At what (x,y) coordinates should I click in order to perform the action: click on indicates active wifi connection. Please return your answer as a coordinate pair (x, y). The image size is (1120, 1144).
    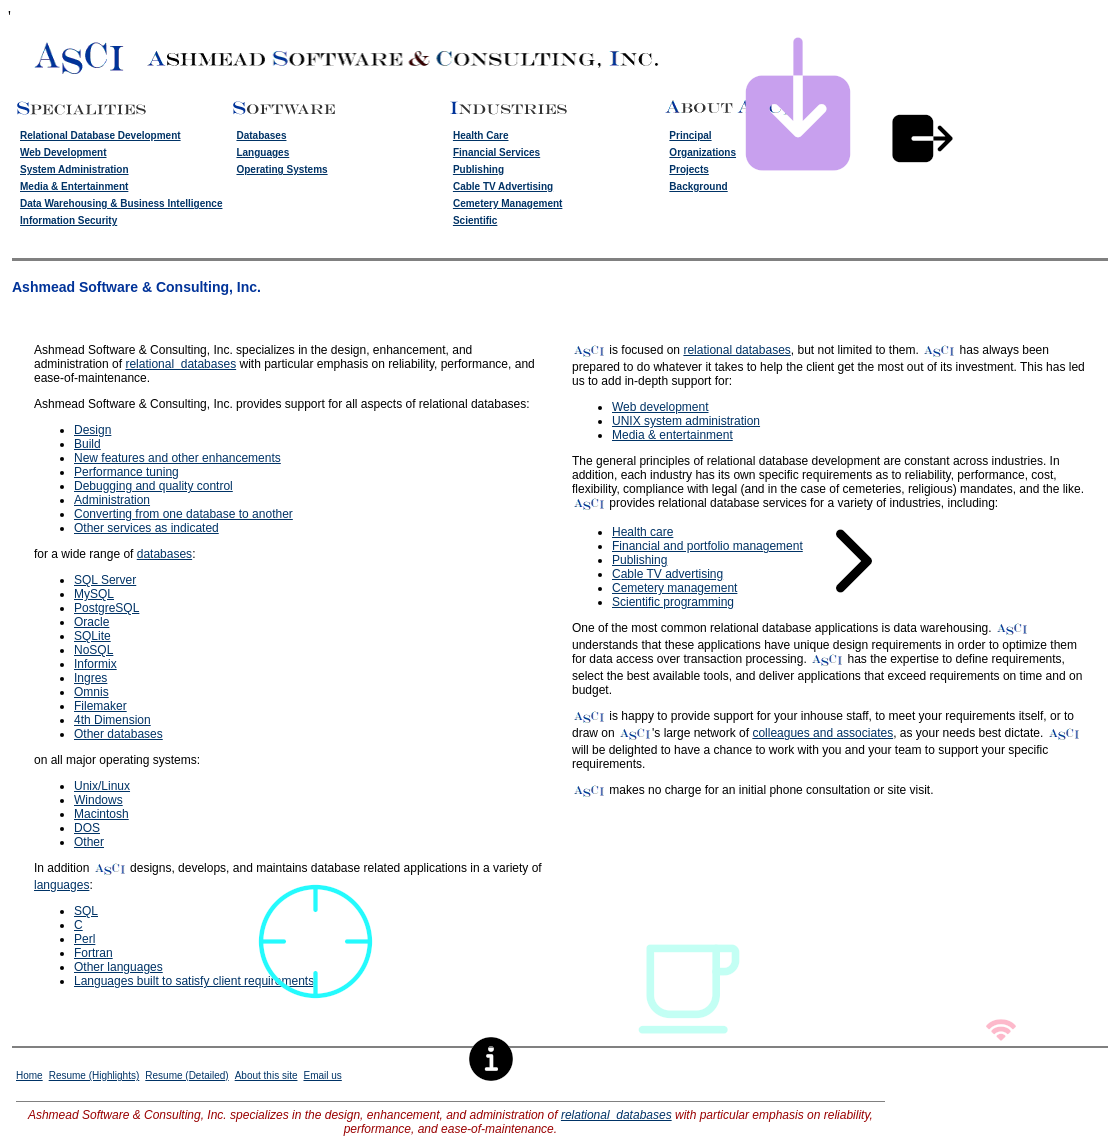
    Looking at the image, I should click on (1001, 1030).